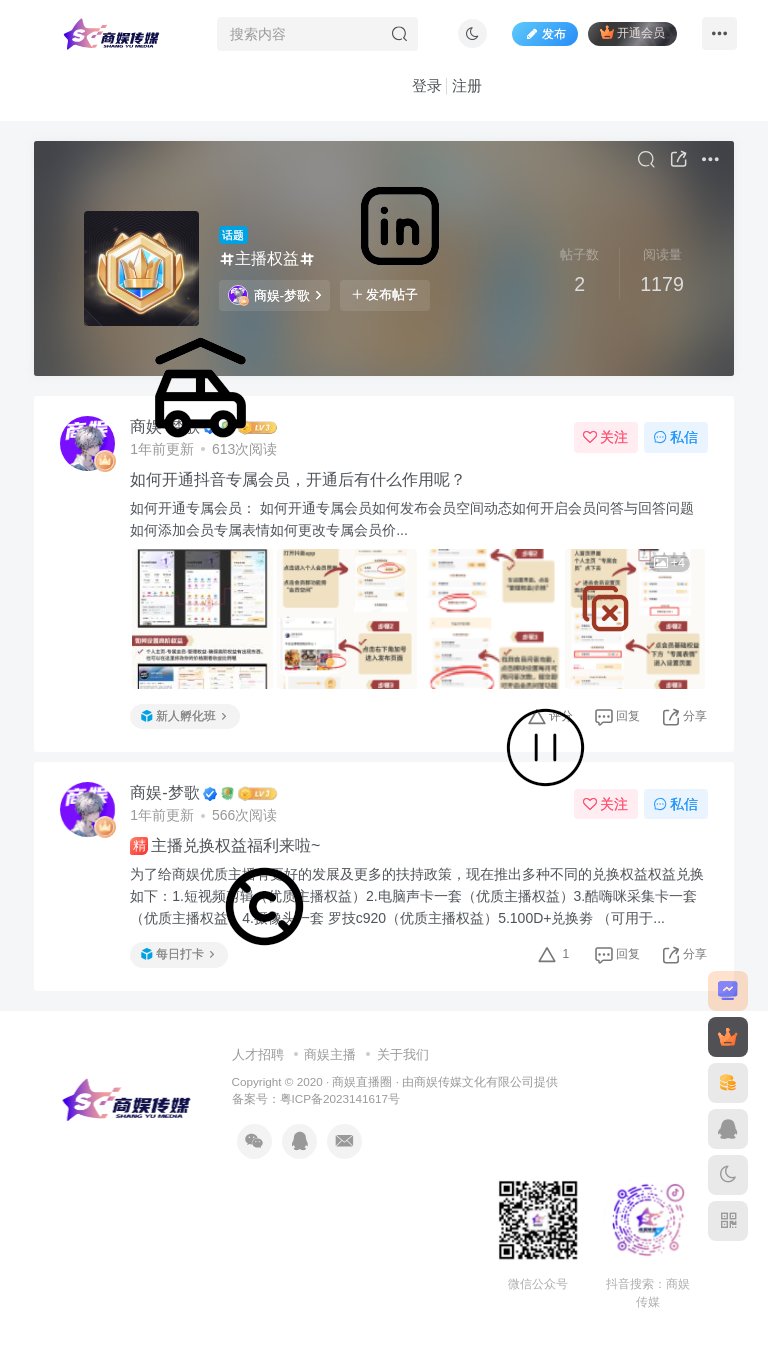 The image size is (768, 1347). I want to click on pause media playback, so click(545, 747).